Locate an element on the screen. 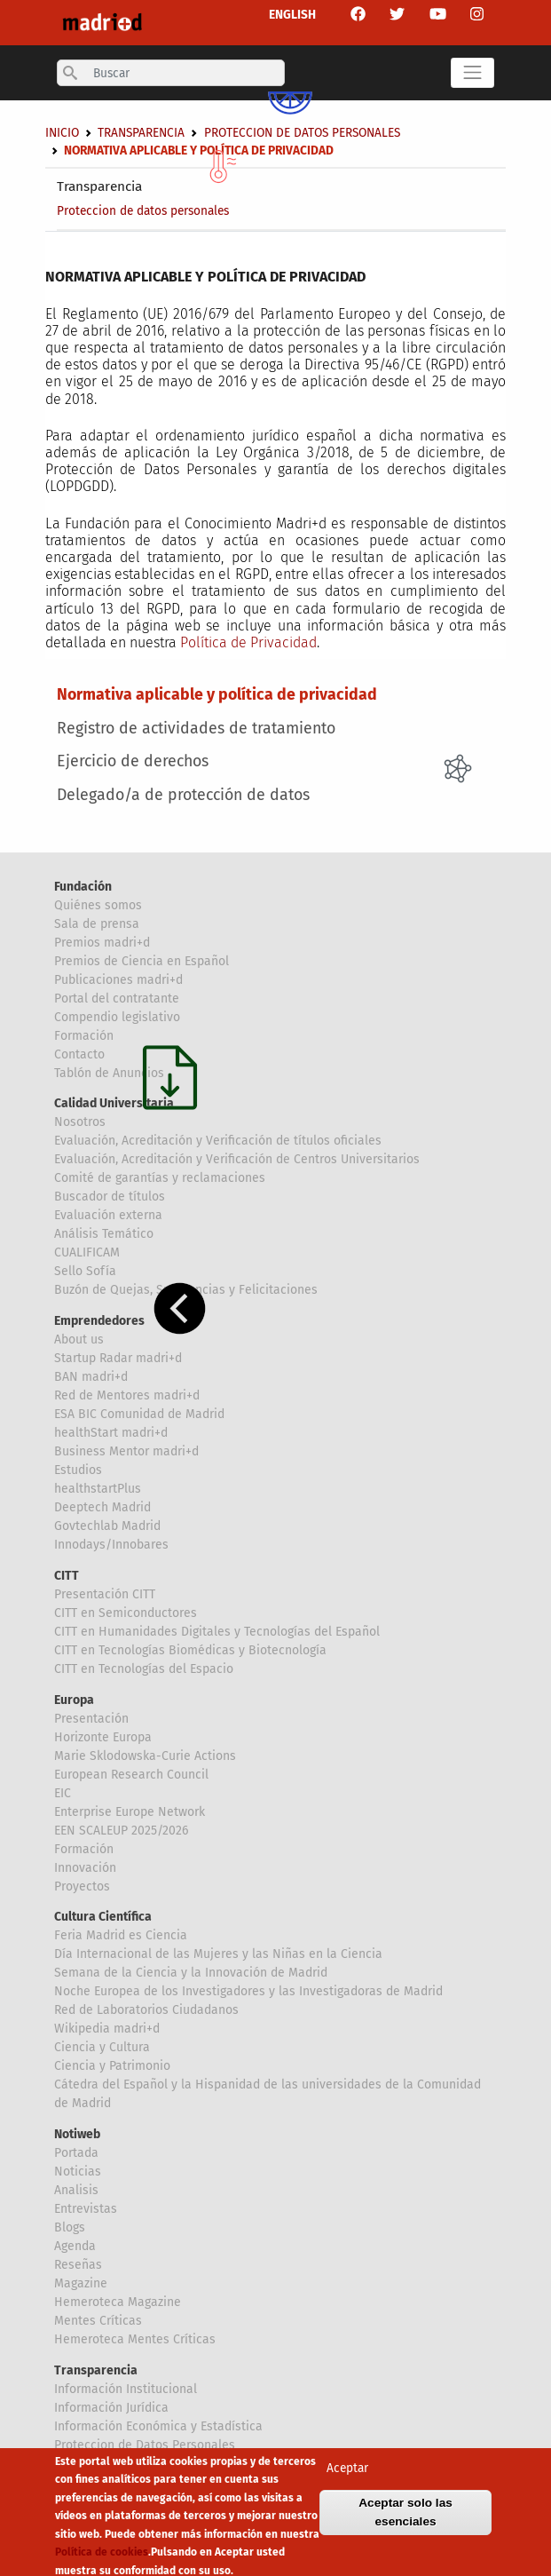  connect to the fediverse network is located at coordinates (457, 768).